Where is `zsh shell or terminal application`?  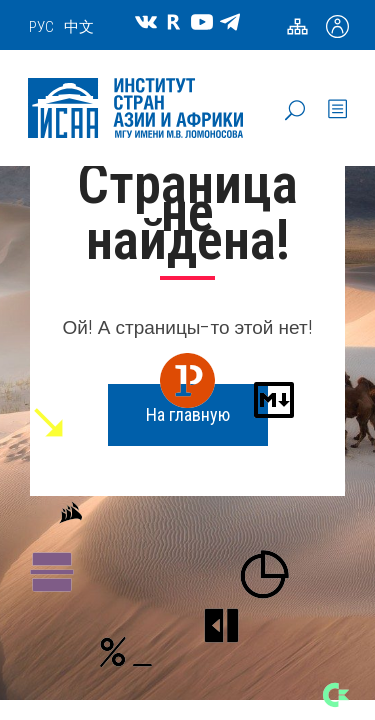
zsh shell or terminal application is located at coordinates (126, 652).